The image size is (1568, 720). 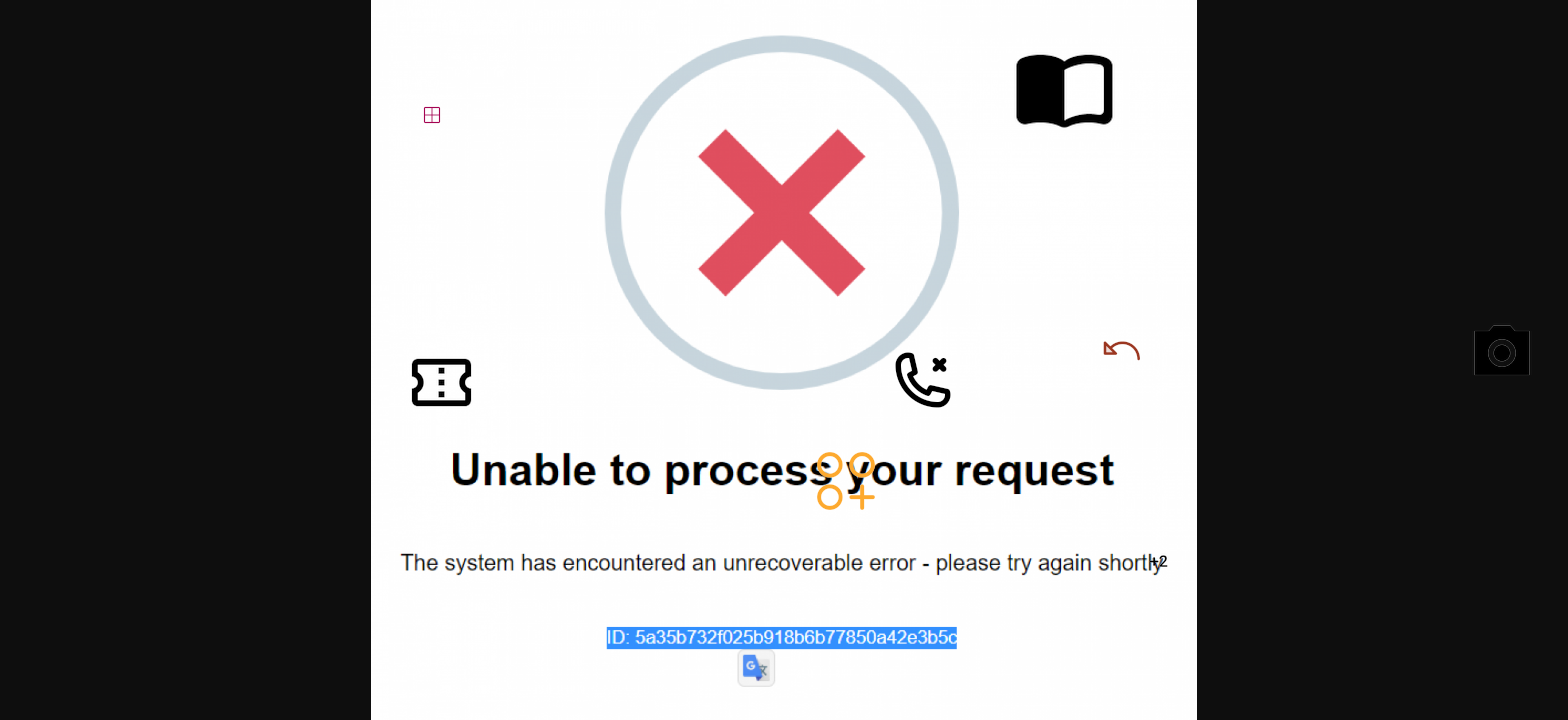 What do you see at coordinates (432, 115) in the screenshot?
I see `view items in grid layout` at bounding box center [432, 115].